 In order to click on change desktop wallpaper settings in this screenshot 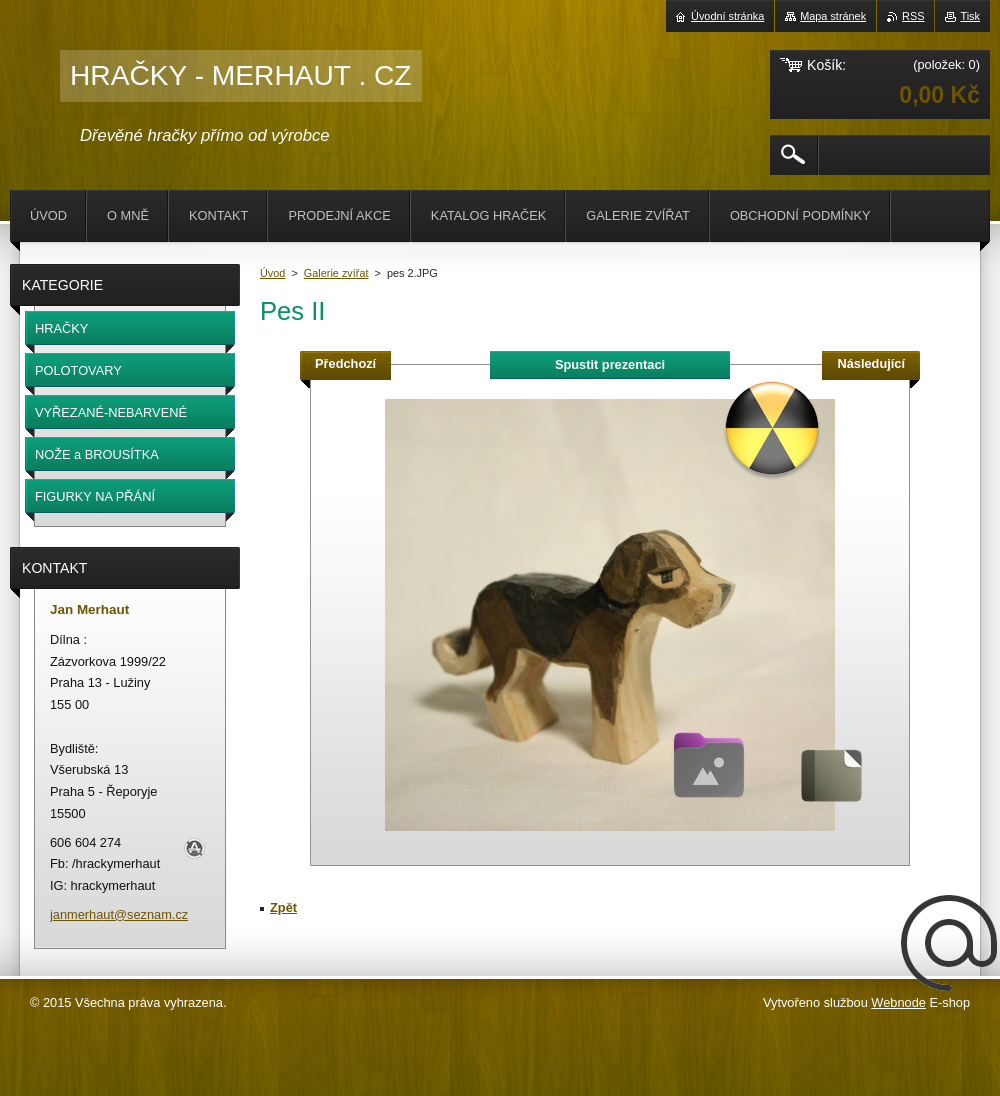, I will do `click(831, 773)`.